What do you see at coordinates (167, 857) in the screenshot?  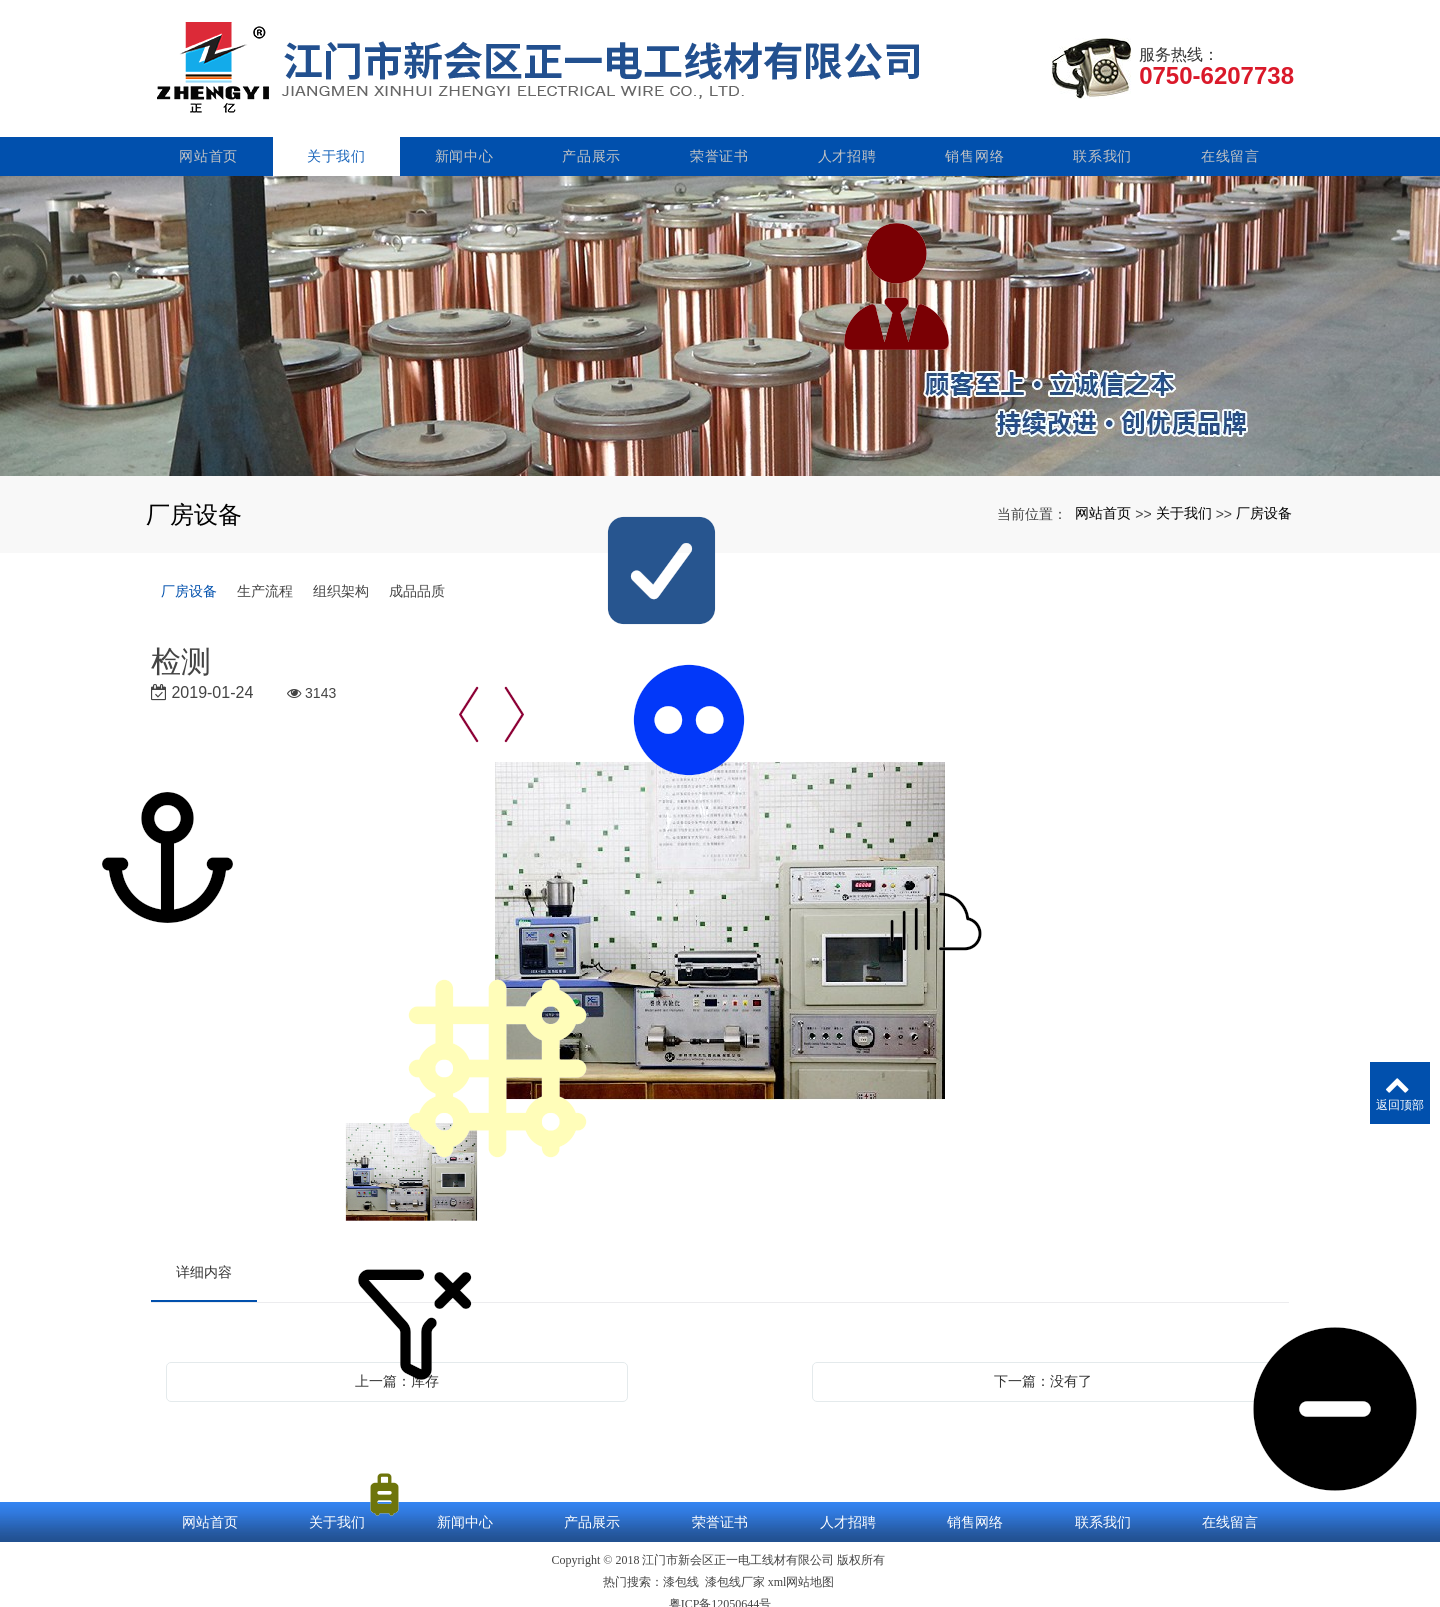 I see `anchor element to a fixed position` at bounding box center [167, 857].